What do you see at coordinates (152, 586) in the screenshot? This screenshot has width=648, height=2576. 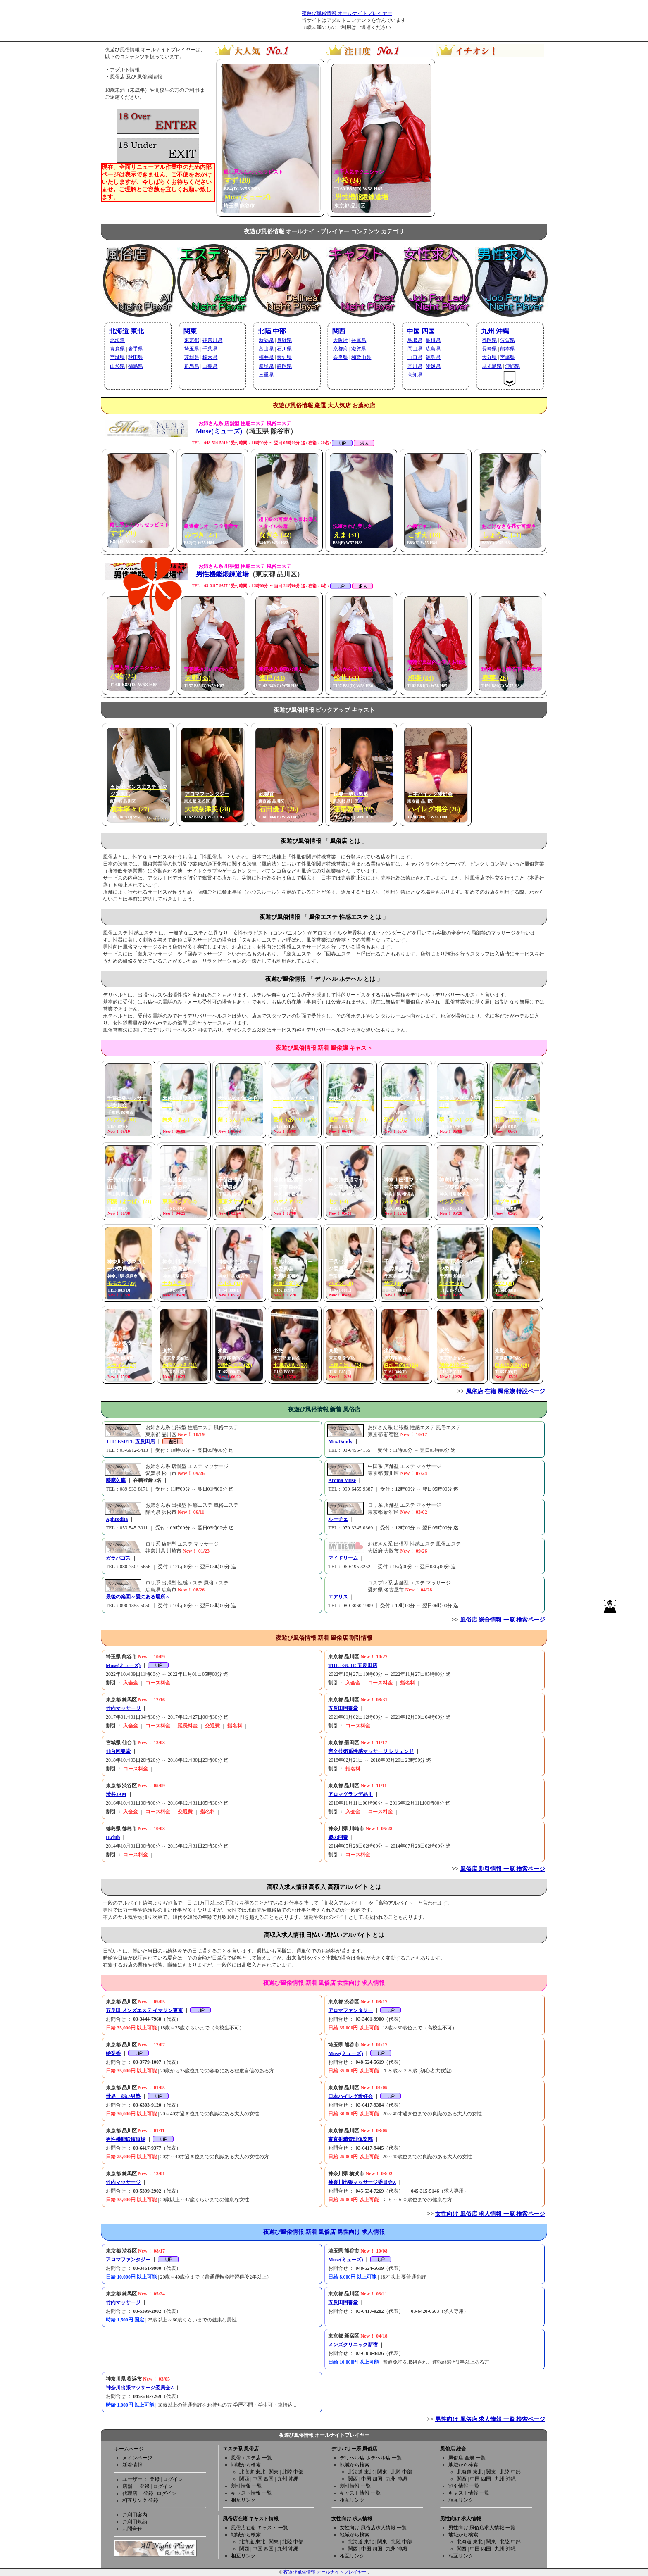 I see `indicates Irish or St. Patrick's Day themed content` at bounding box center [152, 586].